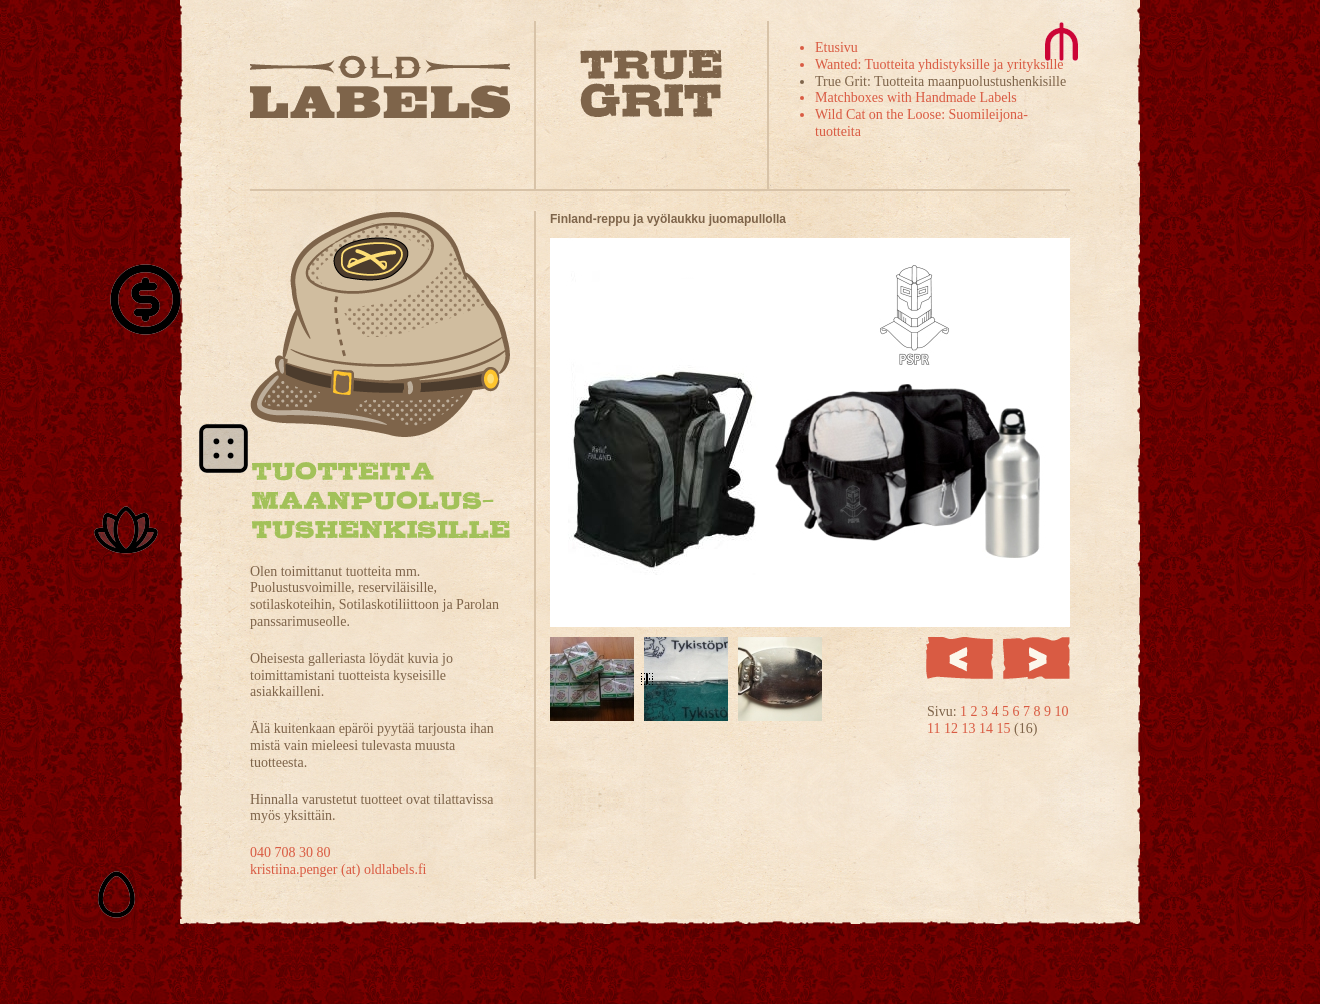  Describe the element at coordinates (1061, 41) in the screenshot. I see `indicates azerbaijani manat currency` at that location.